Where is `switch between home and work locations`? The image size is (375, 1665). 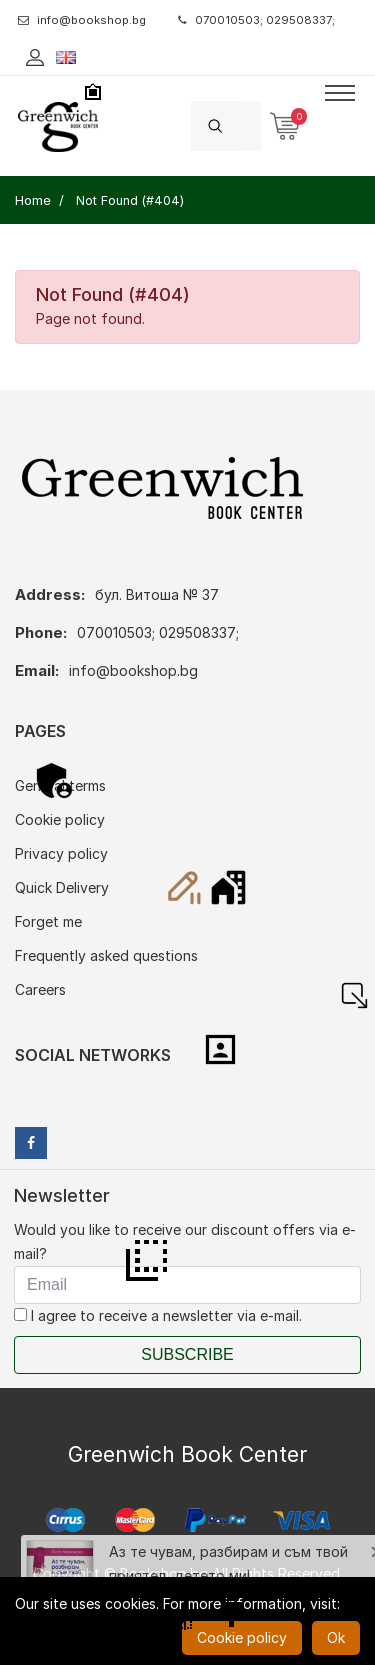 switch between home and work locations is located at coordinates (228, 887).